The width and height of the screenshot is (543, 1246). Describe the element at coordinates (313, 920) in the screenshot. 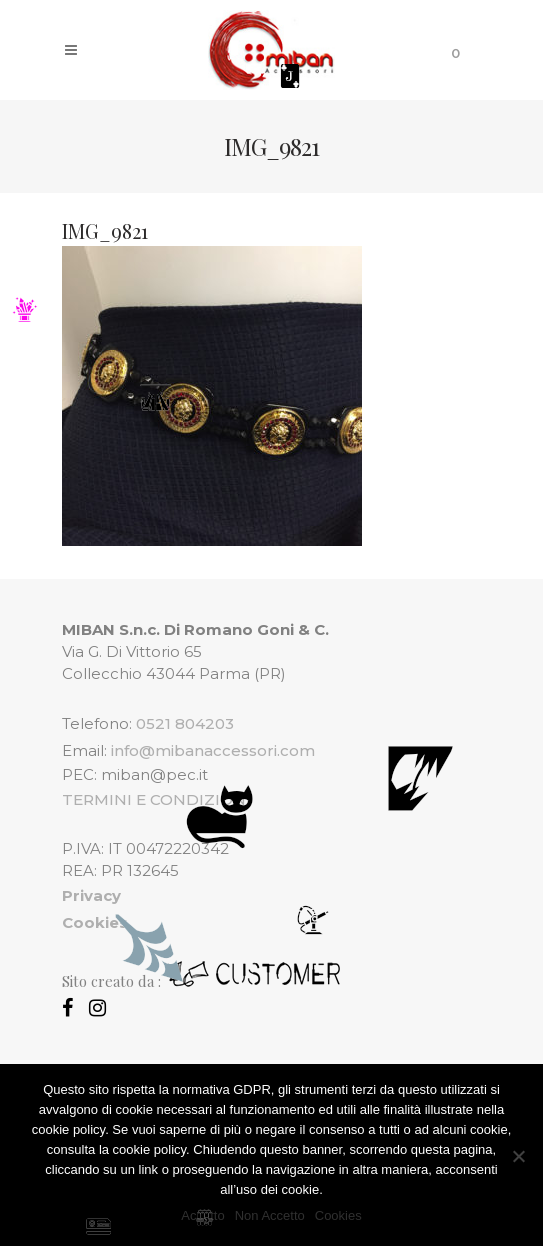

I see `deploy defensive laser turret` at that location.